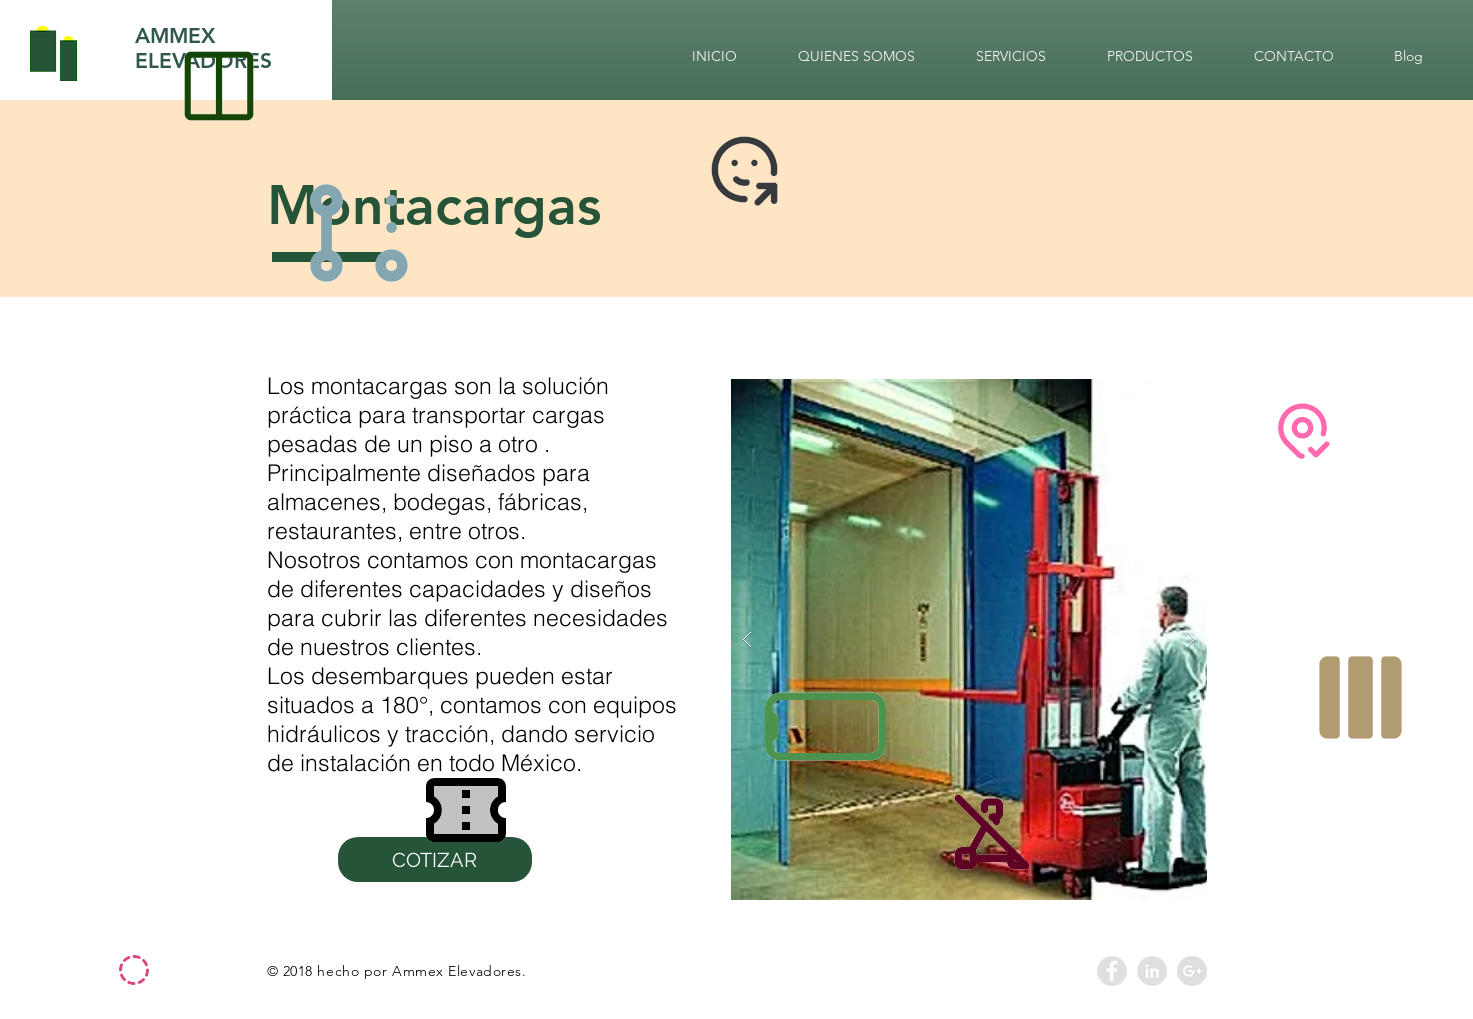  I want to click on indicates loading or processing in progress, so click(134, 970).